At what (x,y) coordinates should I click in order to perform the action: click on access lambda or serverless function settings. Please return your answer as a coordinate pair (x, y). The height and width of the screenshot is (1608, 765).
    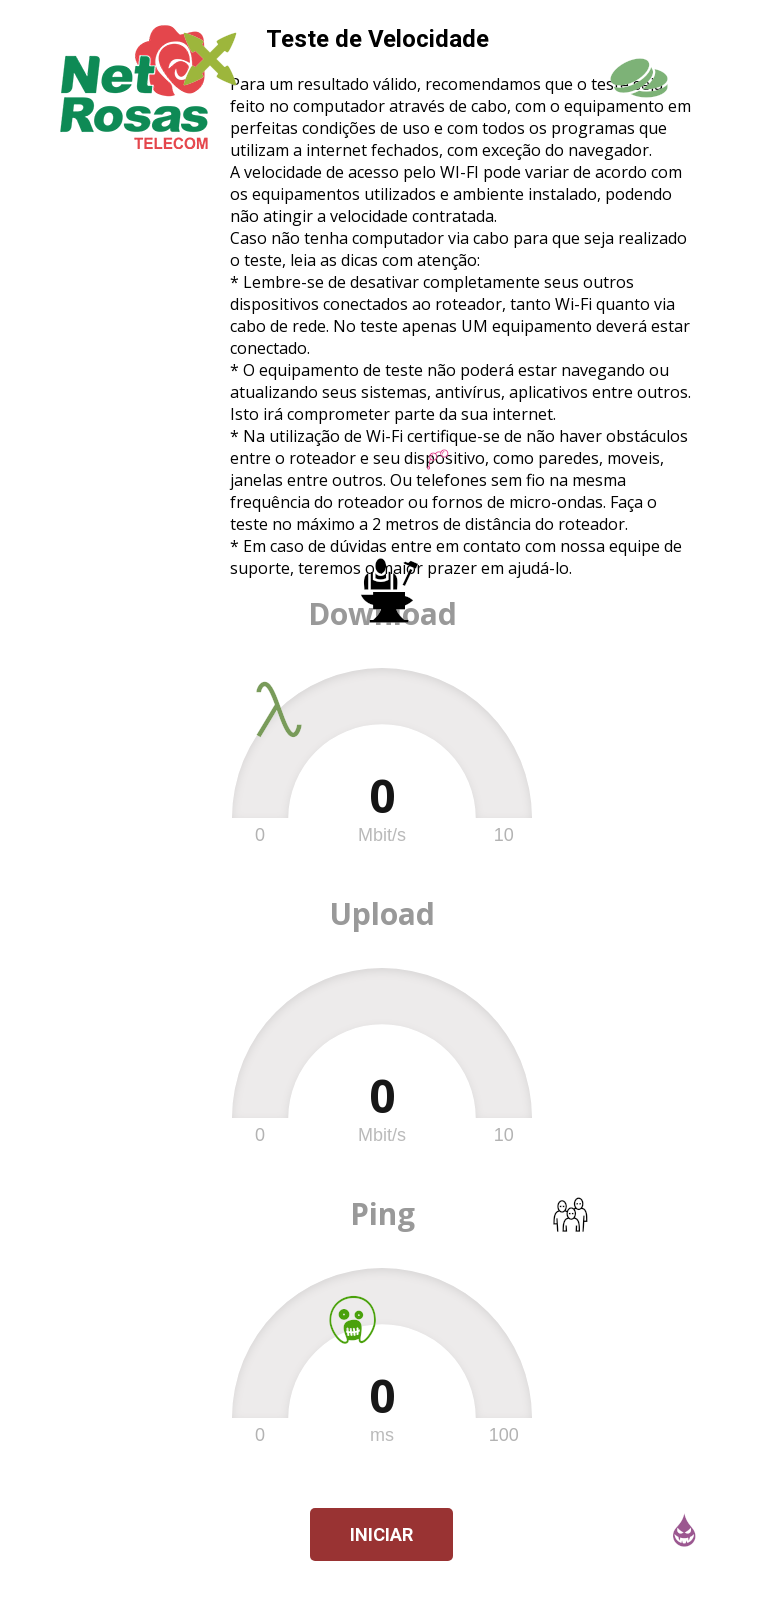
    Looking at the image, I should click on (277, 709).